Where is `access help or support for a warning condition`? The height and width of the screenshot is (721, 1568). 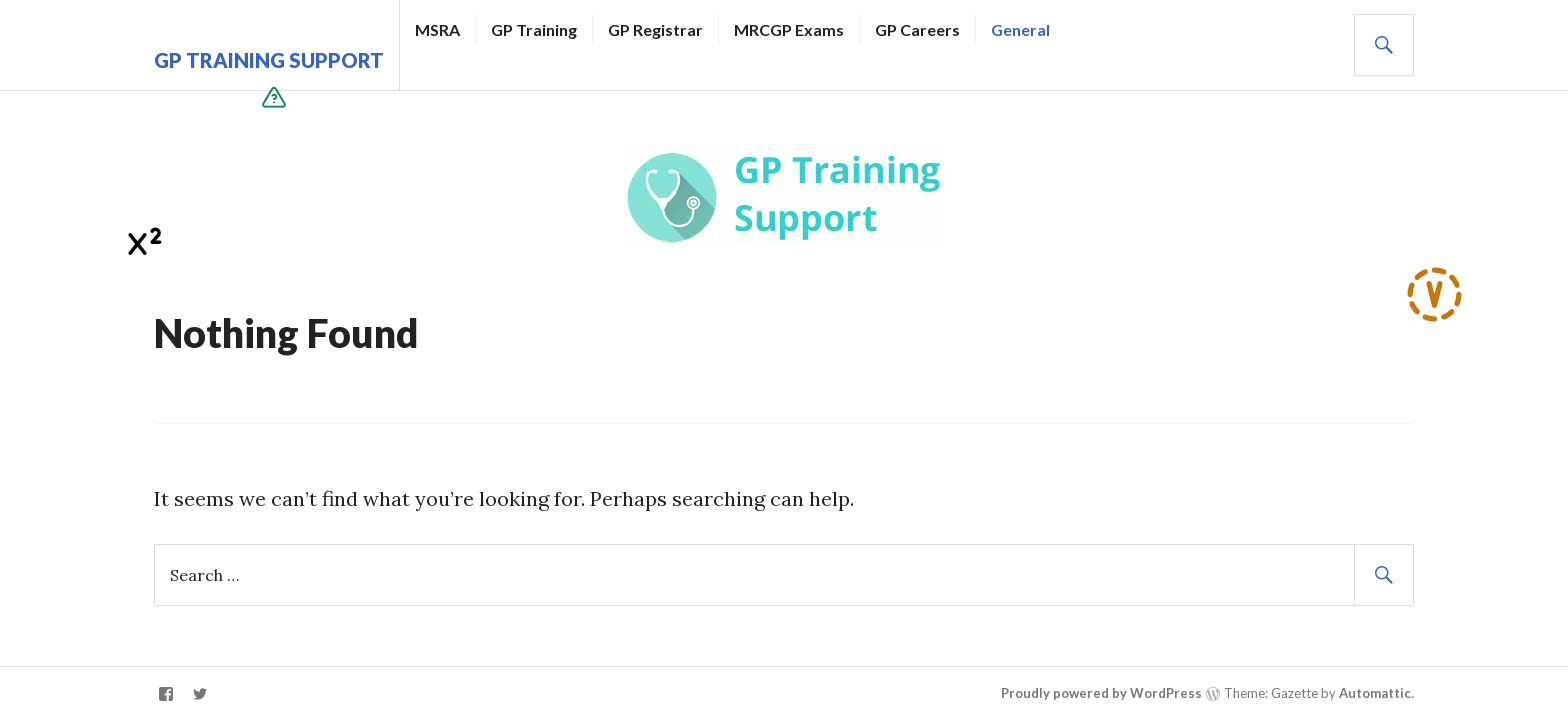
access help or support for a warning condition is located at coordinates (274, 98).